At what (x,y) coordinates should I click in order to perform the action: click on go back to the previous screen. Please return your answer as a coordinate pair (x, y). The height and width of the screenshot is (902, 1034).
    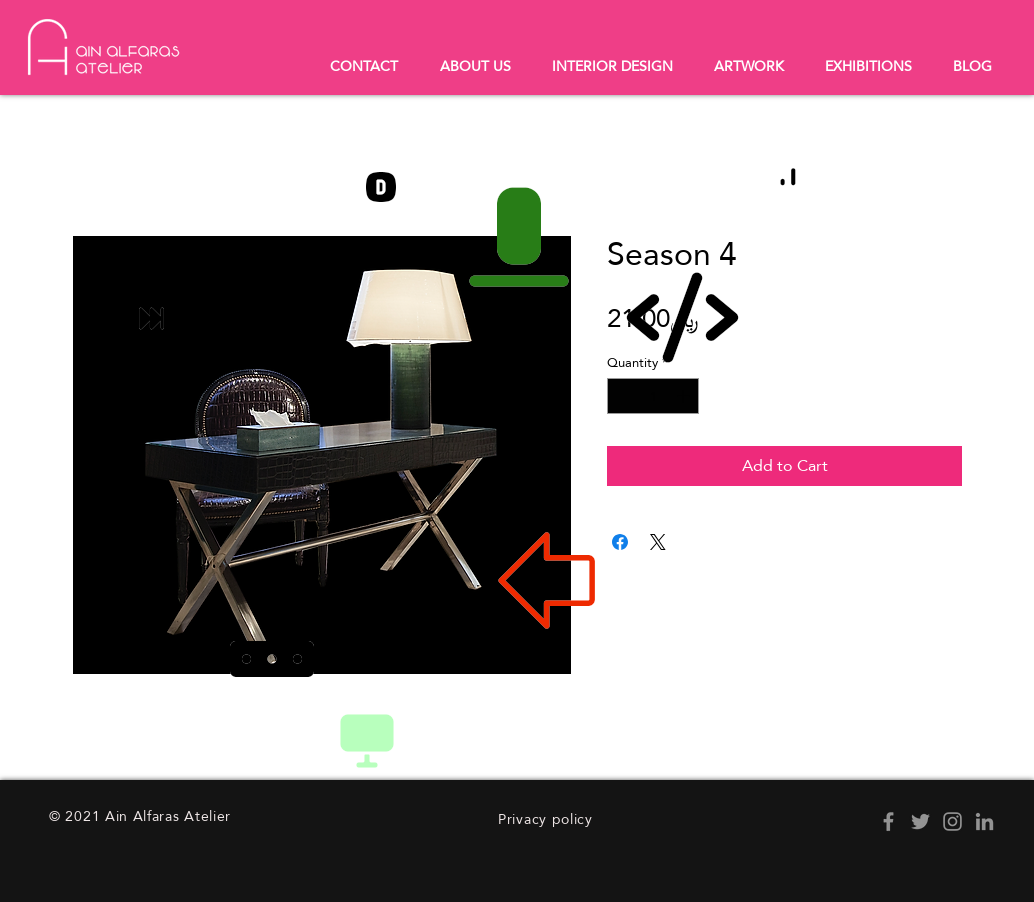
    Looking at the image, I should click on (550, 580).